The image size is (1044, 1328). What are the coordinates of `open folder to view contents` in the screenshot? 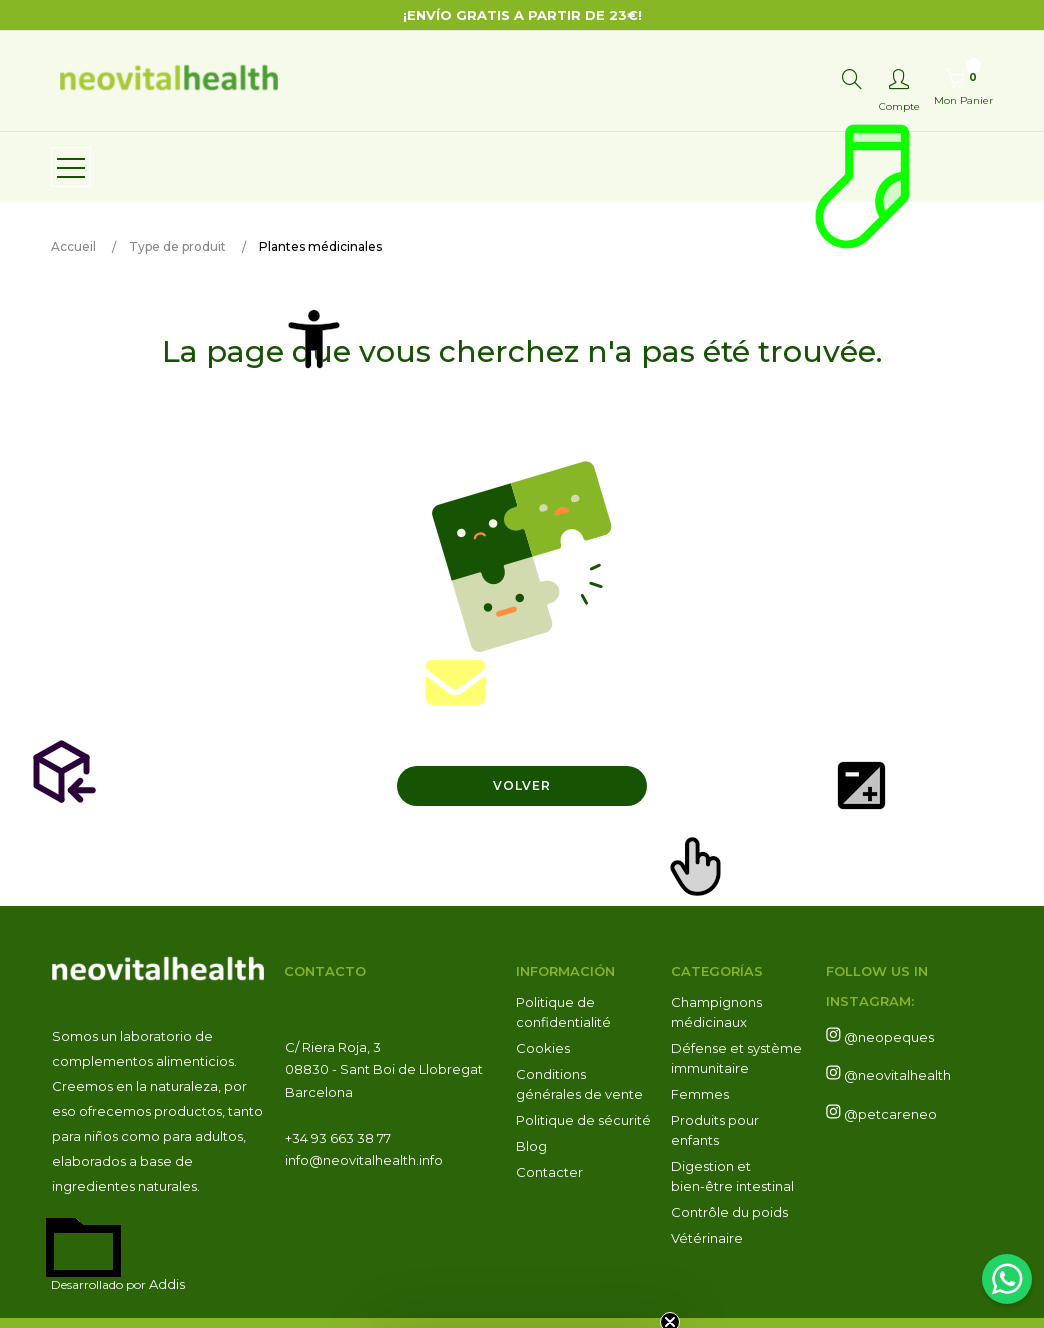 It's located at (83, 1247).